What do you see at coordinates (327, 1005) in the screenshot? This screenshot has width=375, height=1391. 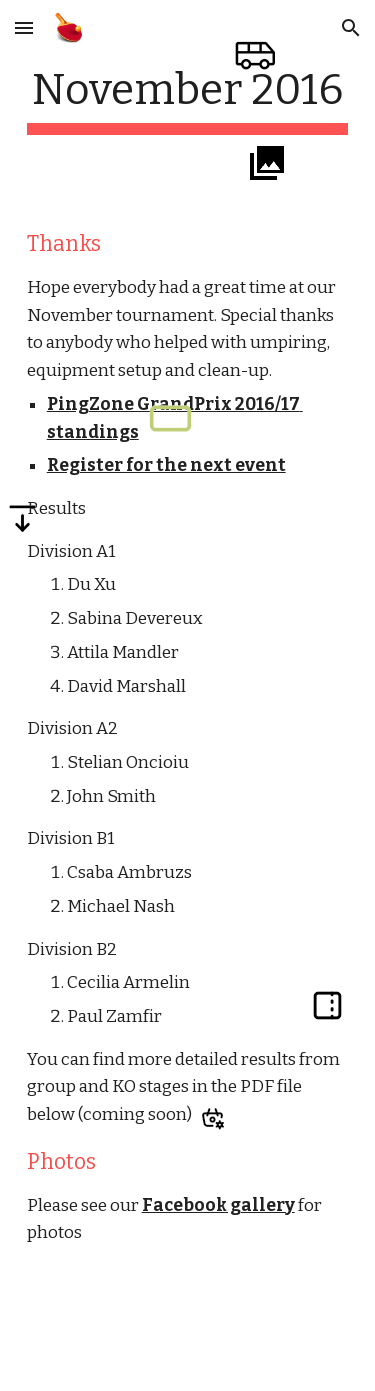 I see `toggle right sidebar panel off` at bounding box center [327, 1005].